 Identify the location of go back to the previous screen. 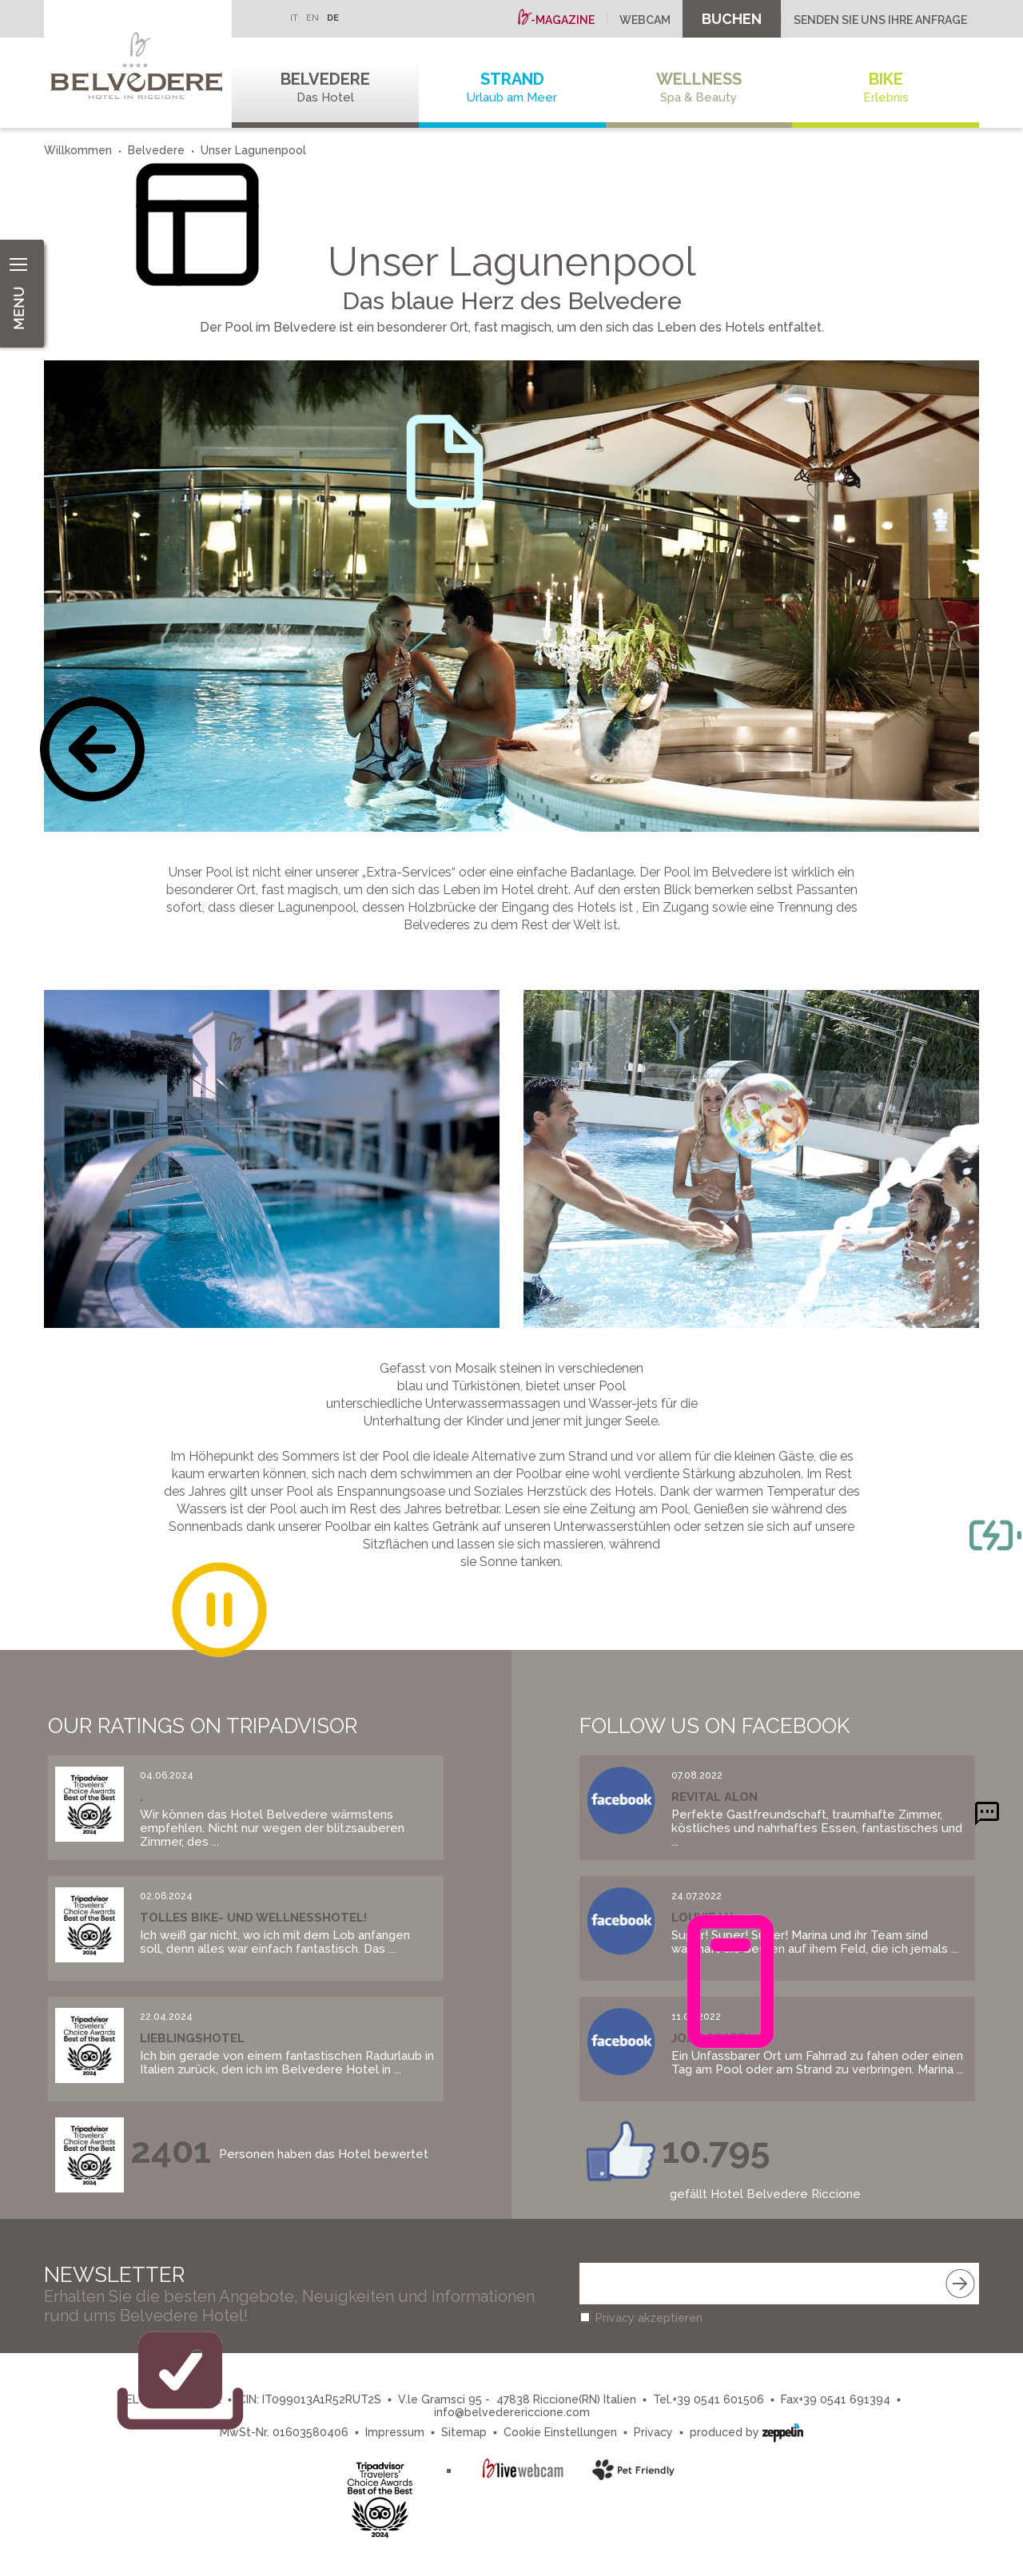
(92, 749).